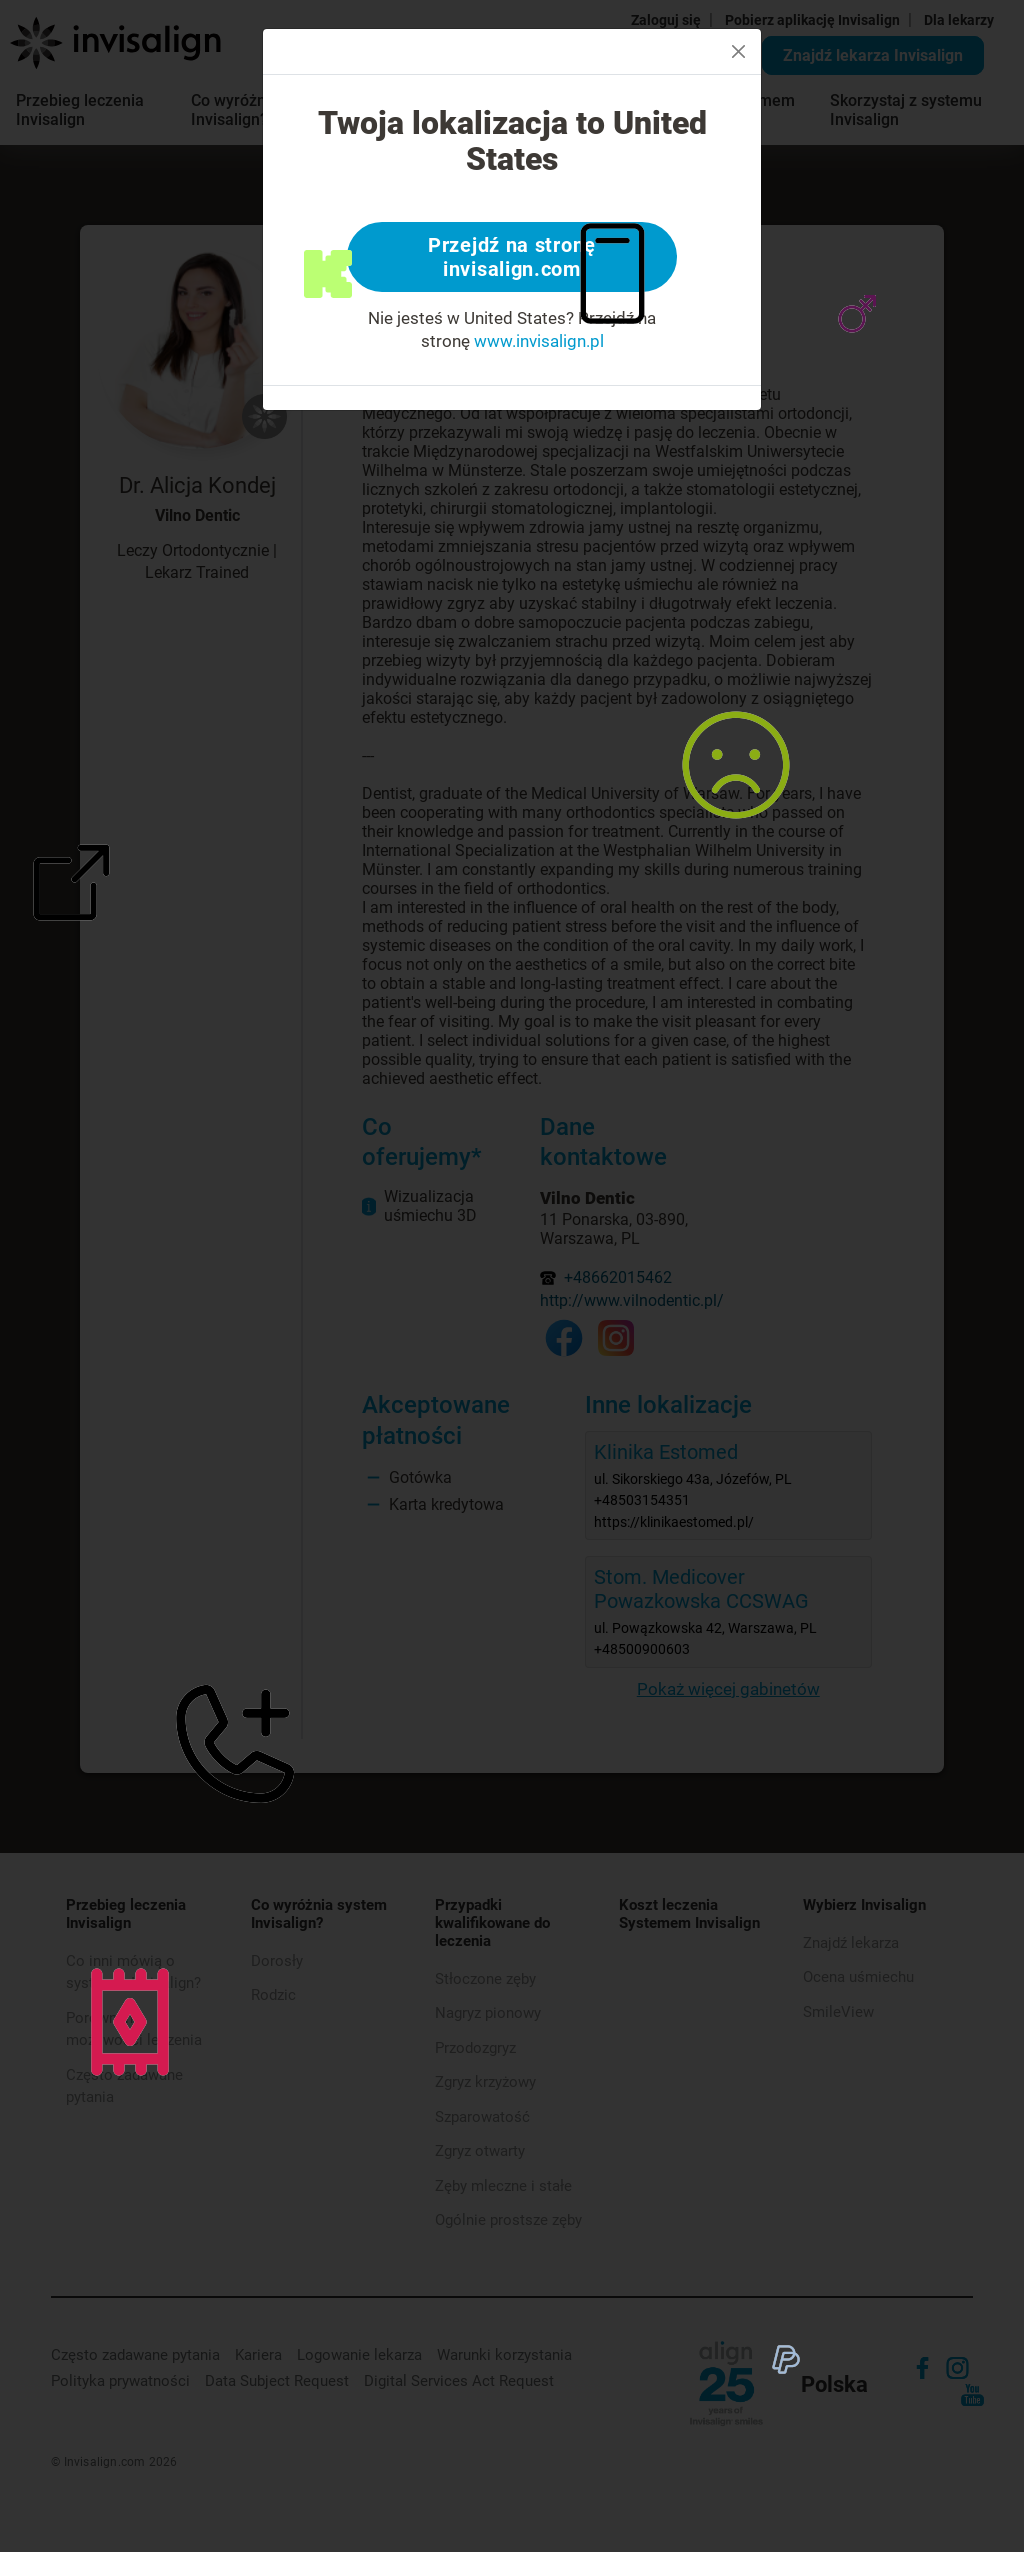 The width and height of the screenshot is (1024, 2552). Describe the element at coordinates (612, 273) in the screenshot. I see `phone speaker or audio output settings` at that location.